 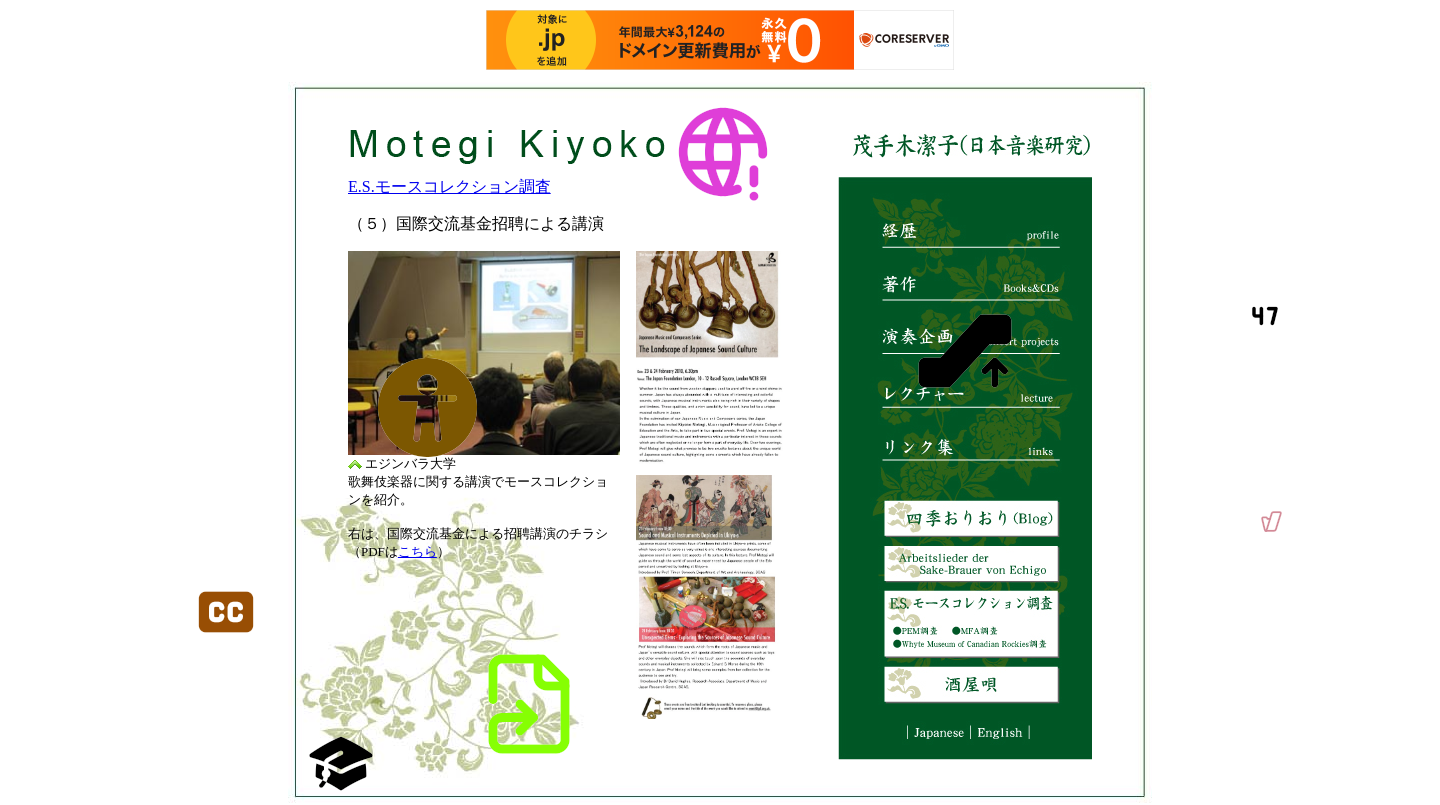 I want to click on indicates a global network or internet connection issue, so click(x=723, y=152).